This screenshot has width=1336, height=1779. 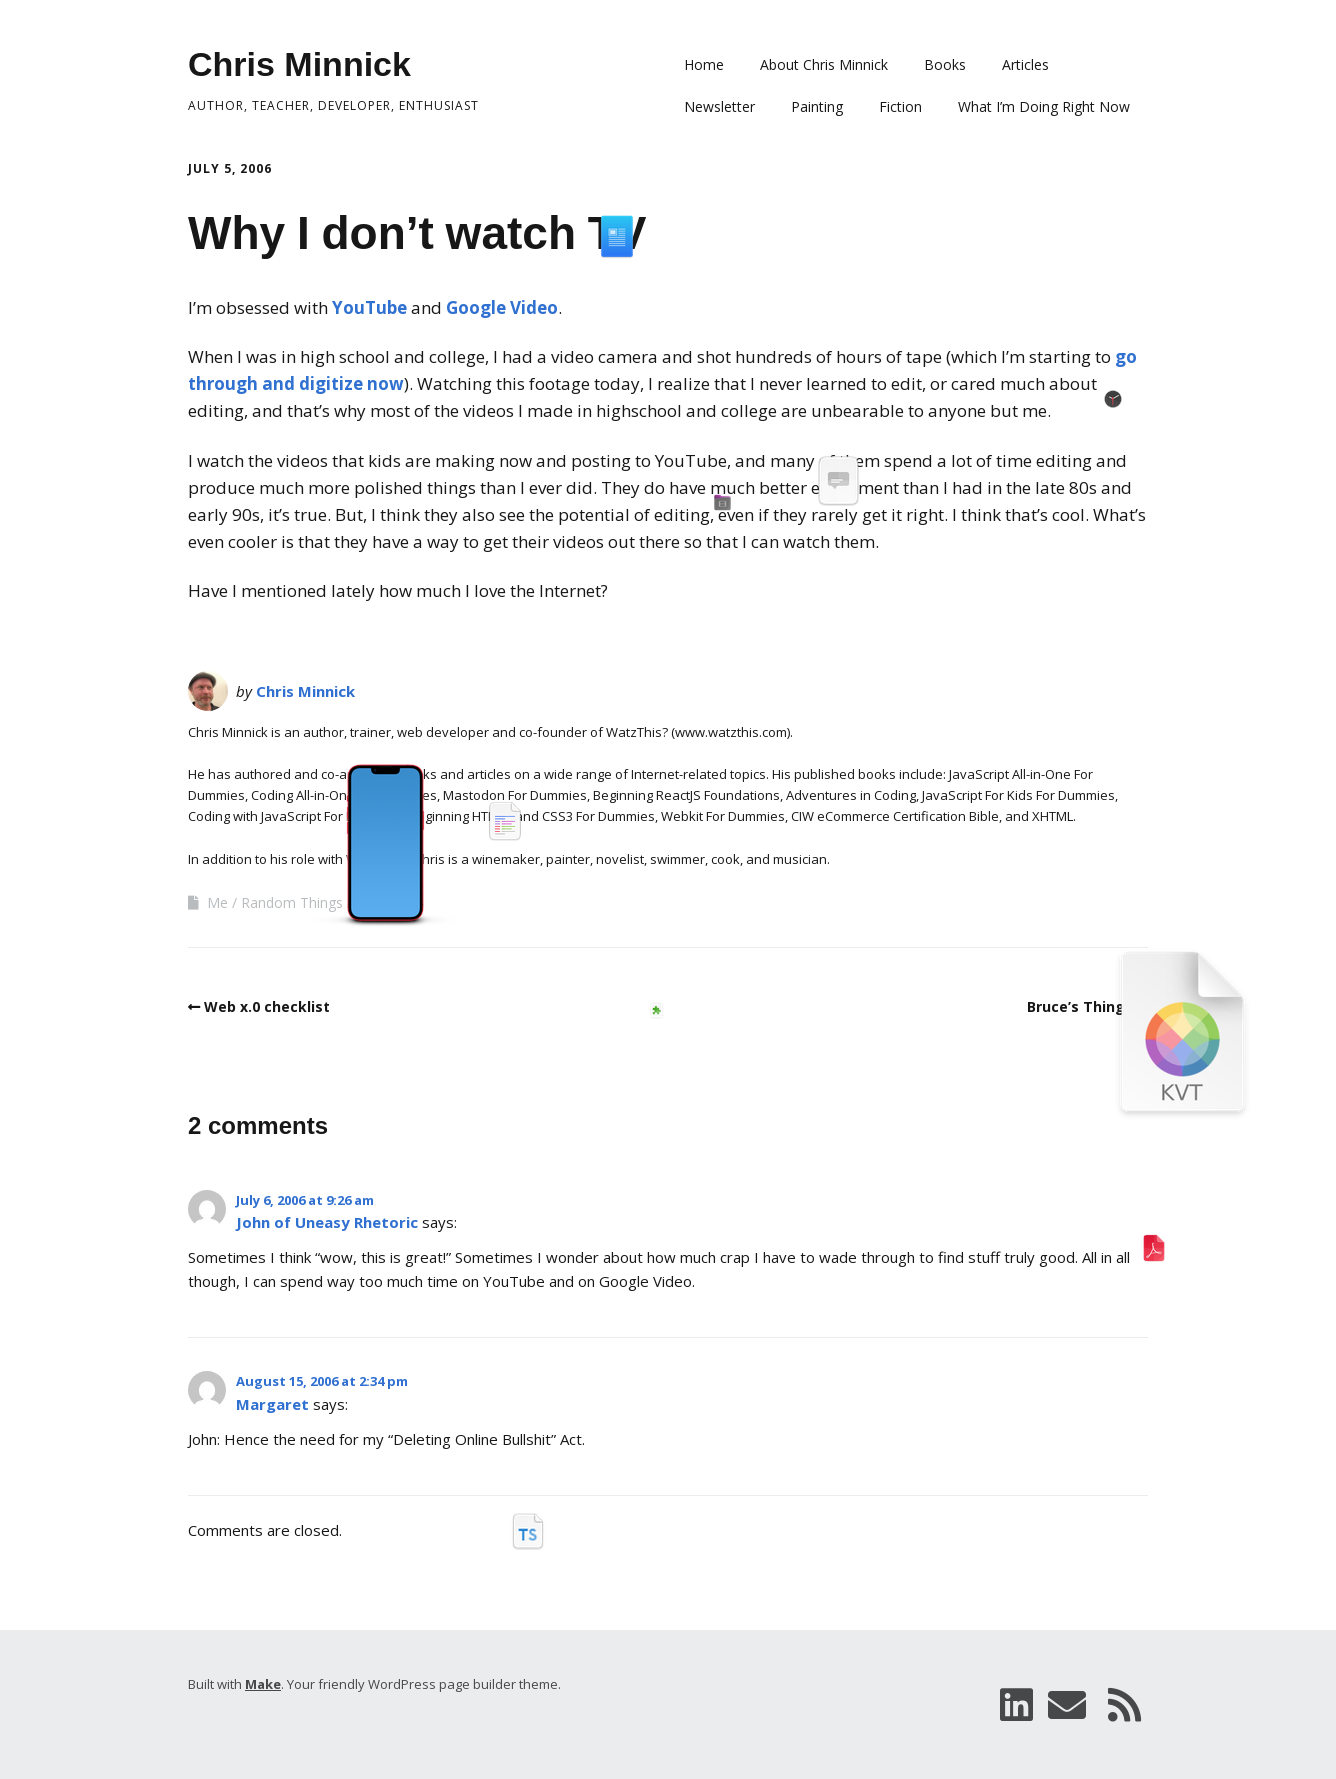 I want to click on iPhone 14 device icon, so click(x=385, y=845).